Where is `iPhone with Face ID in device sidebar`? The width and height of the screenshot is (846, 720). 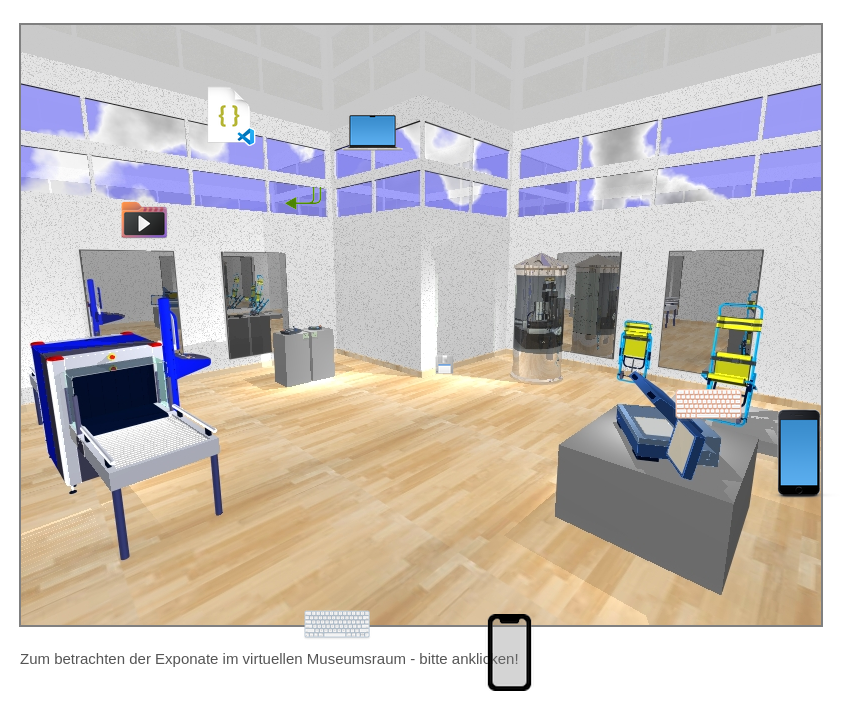
iPhone with Face ID in device sidebar is located at coordinates (509, 652).